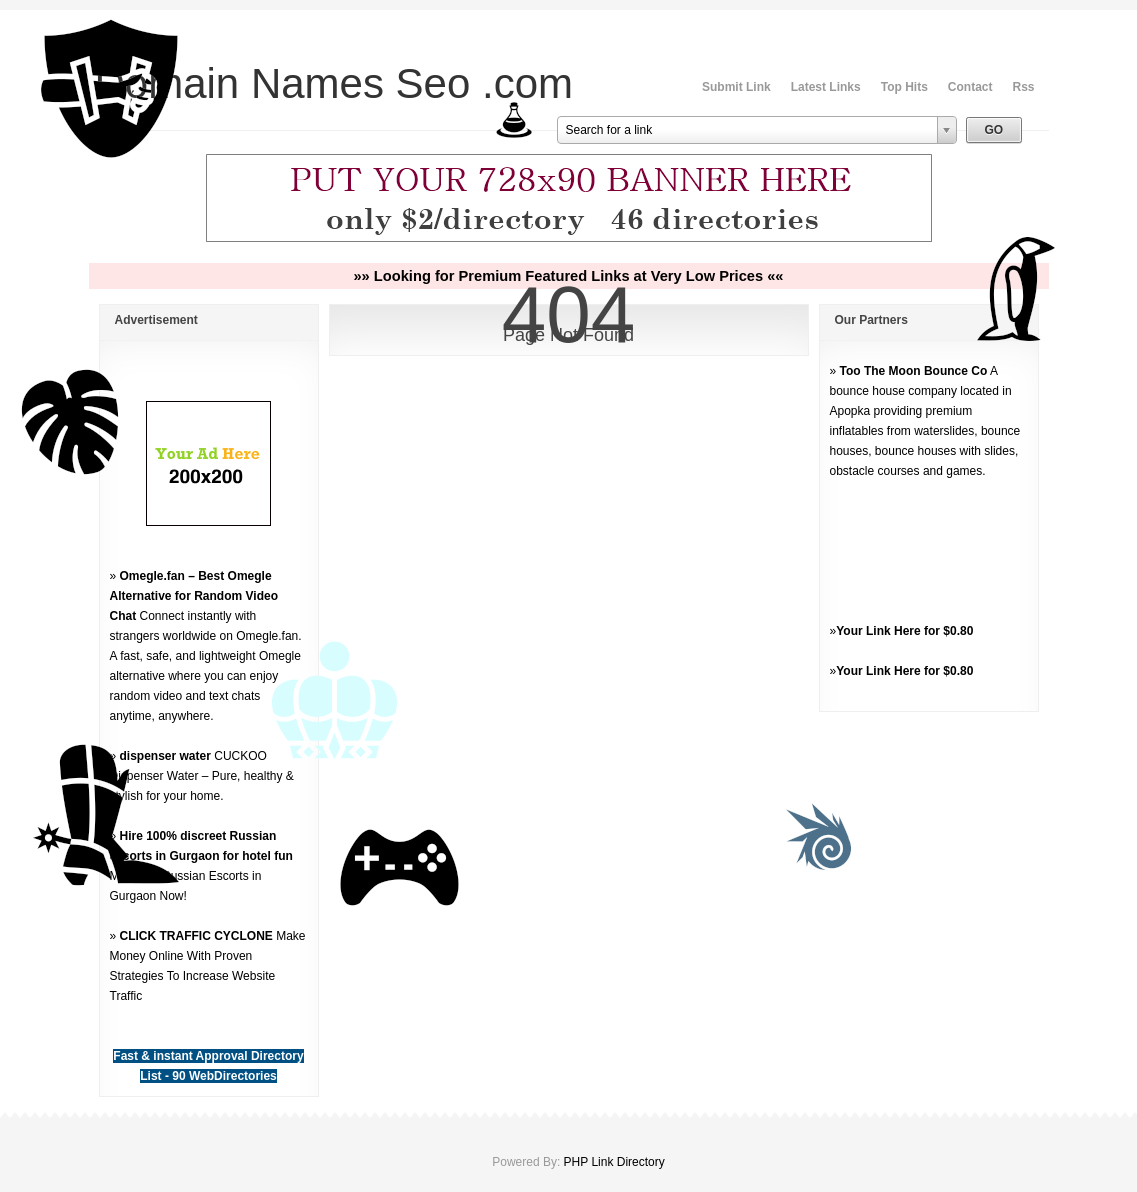  I want to click on penguin character or mascot icon, so click(1016, 289).